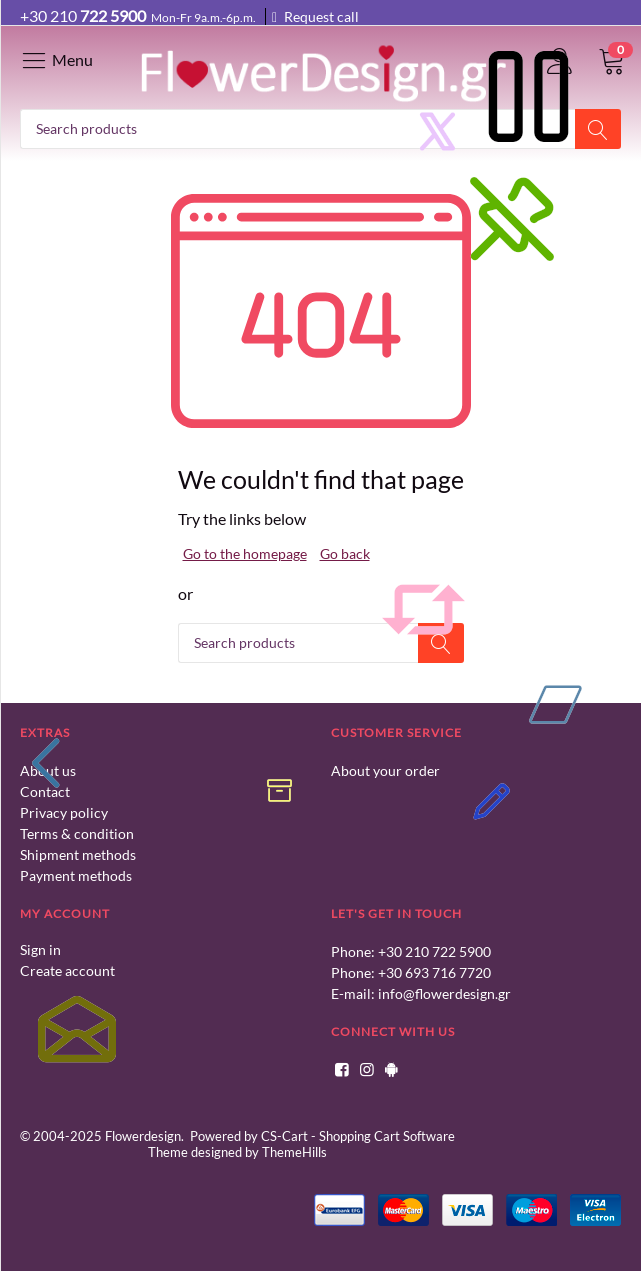  Describe the element at coordinates (555, 704) in the screenshot. I see `insert a parallelogram shape` at that location.